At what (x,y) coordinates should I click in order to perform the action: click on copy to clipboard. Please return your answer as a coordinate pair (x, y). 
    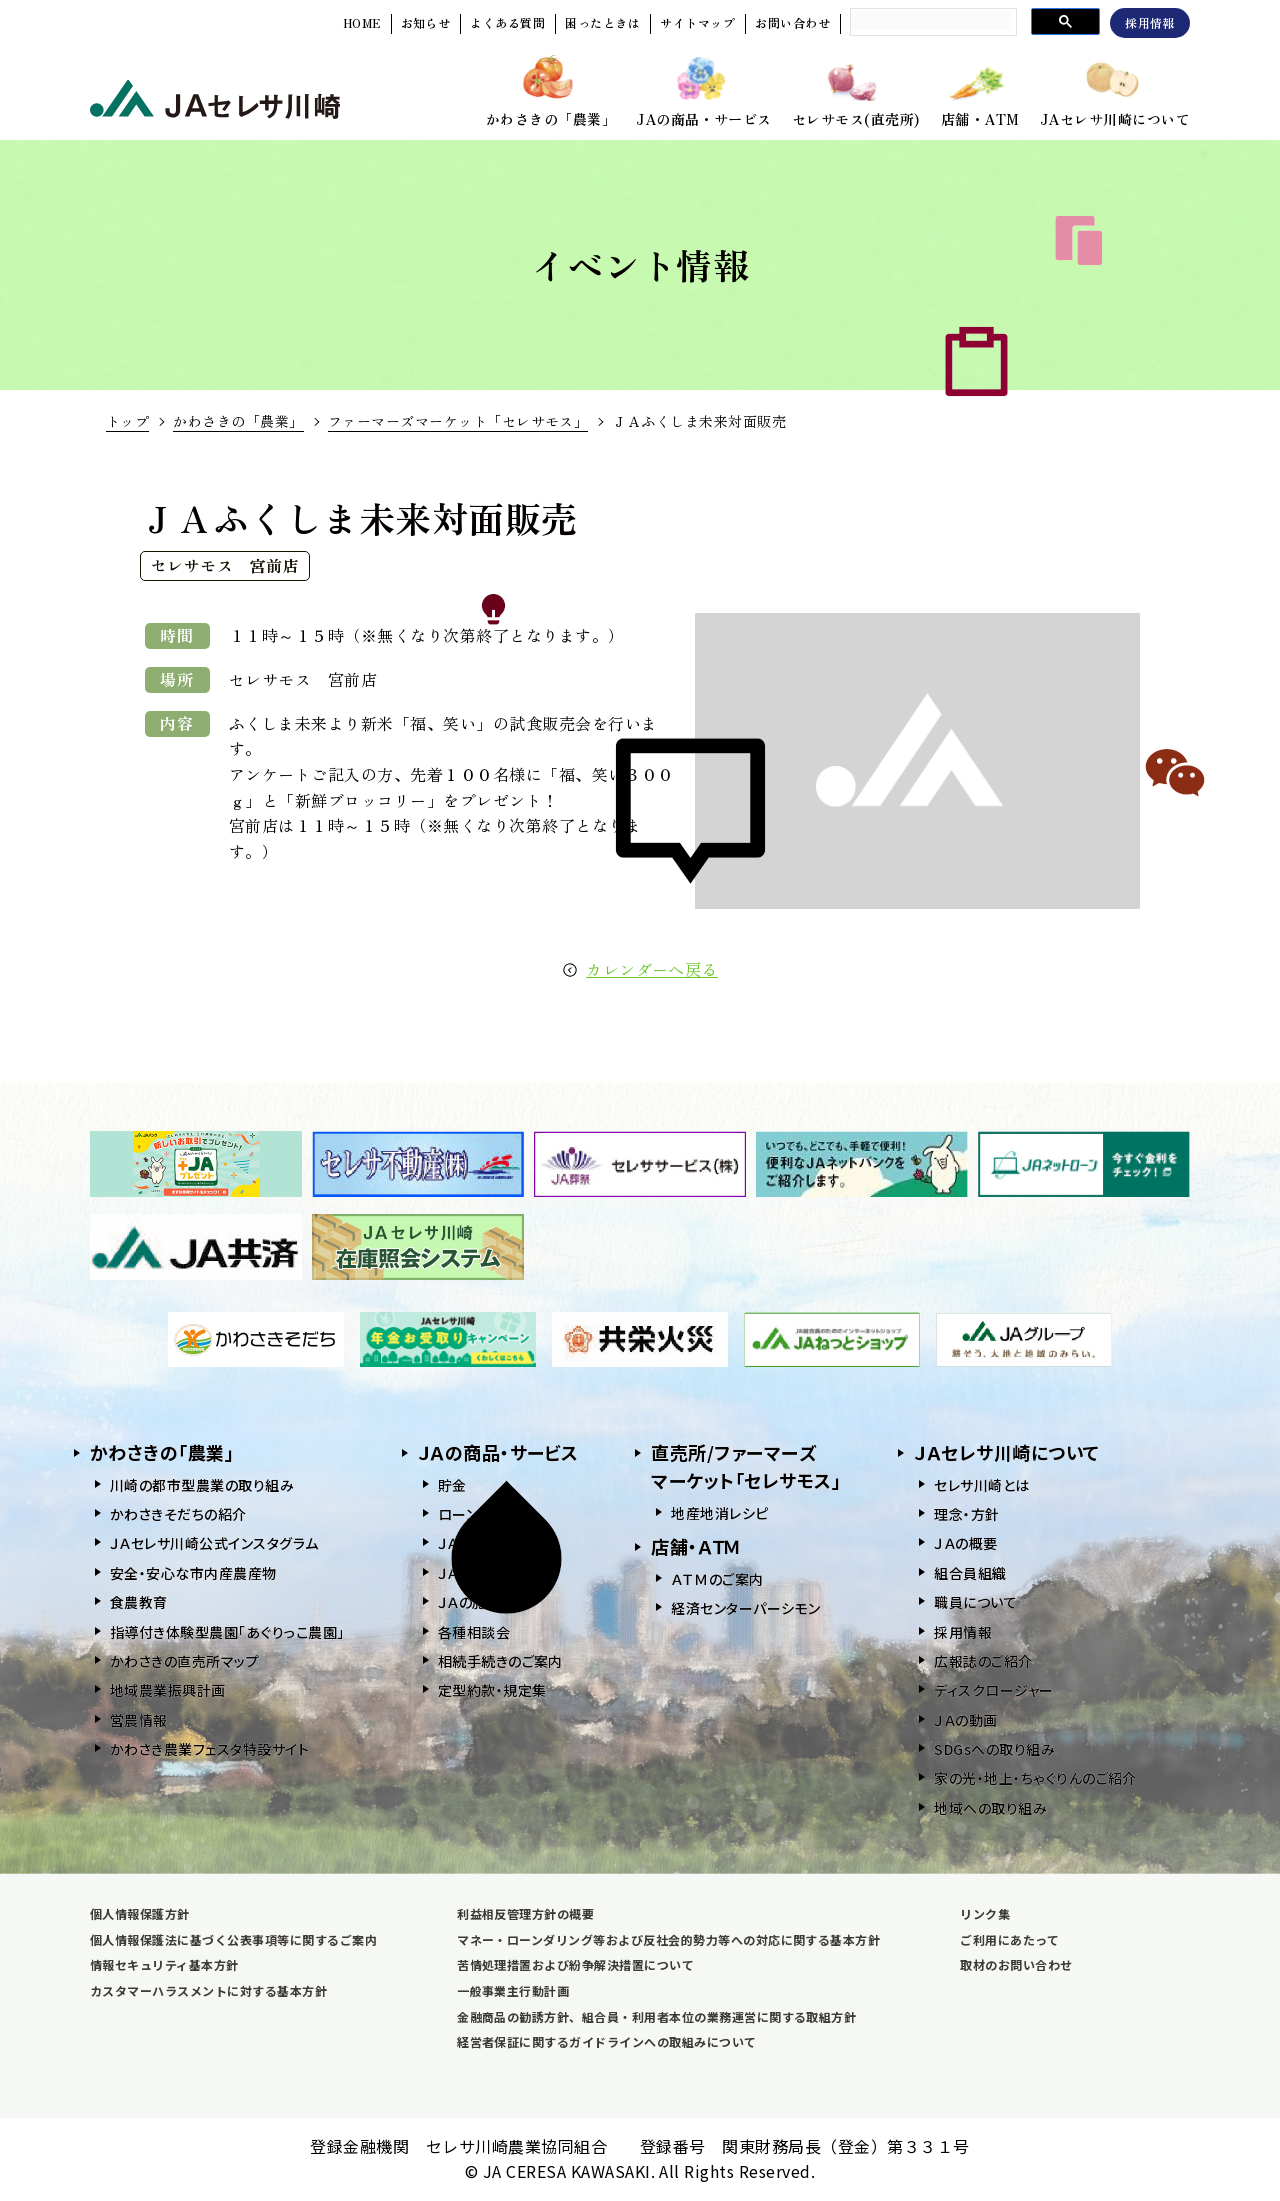
    Looking at the image, I should click on (976, 361).